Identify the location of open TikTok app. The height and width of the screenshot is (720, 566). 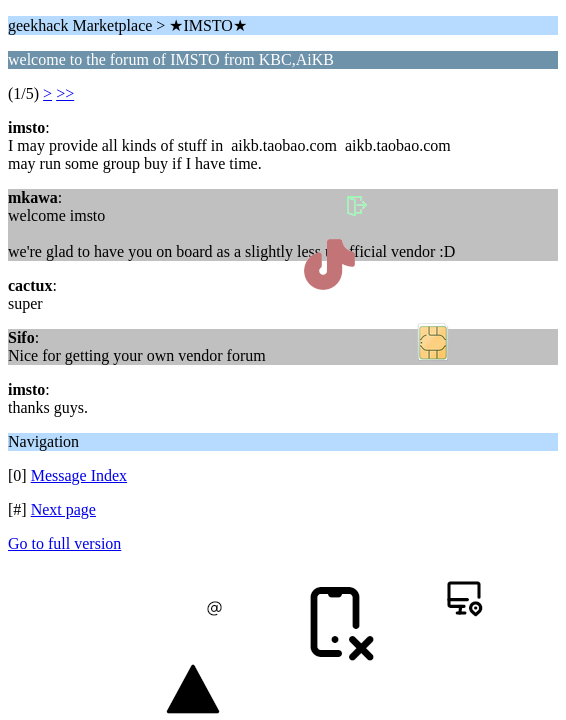
(329, 264).